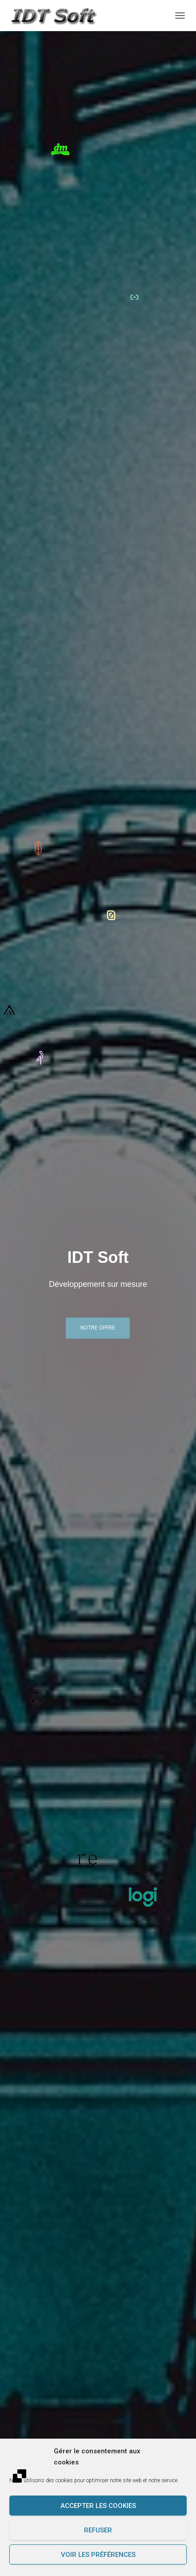 The width and height of the screenshot is (196, 2576). Describe the element at coordinates (60, 149) in the screenshot. I see `dm drogerie markt company logo` at that location.